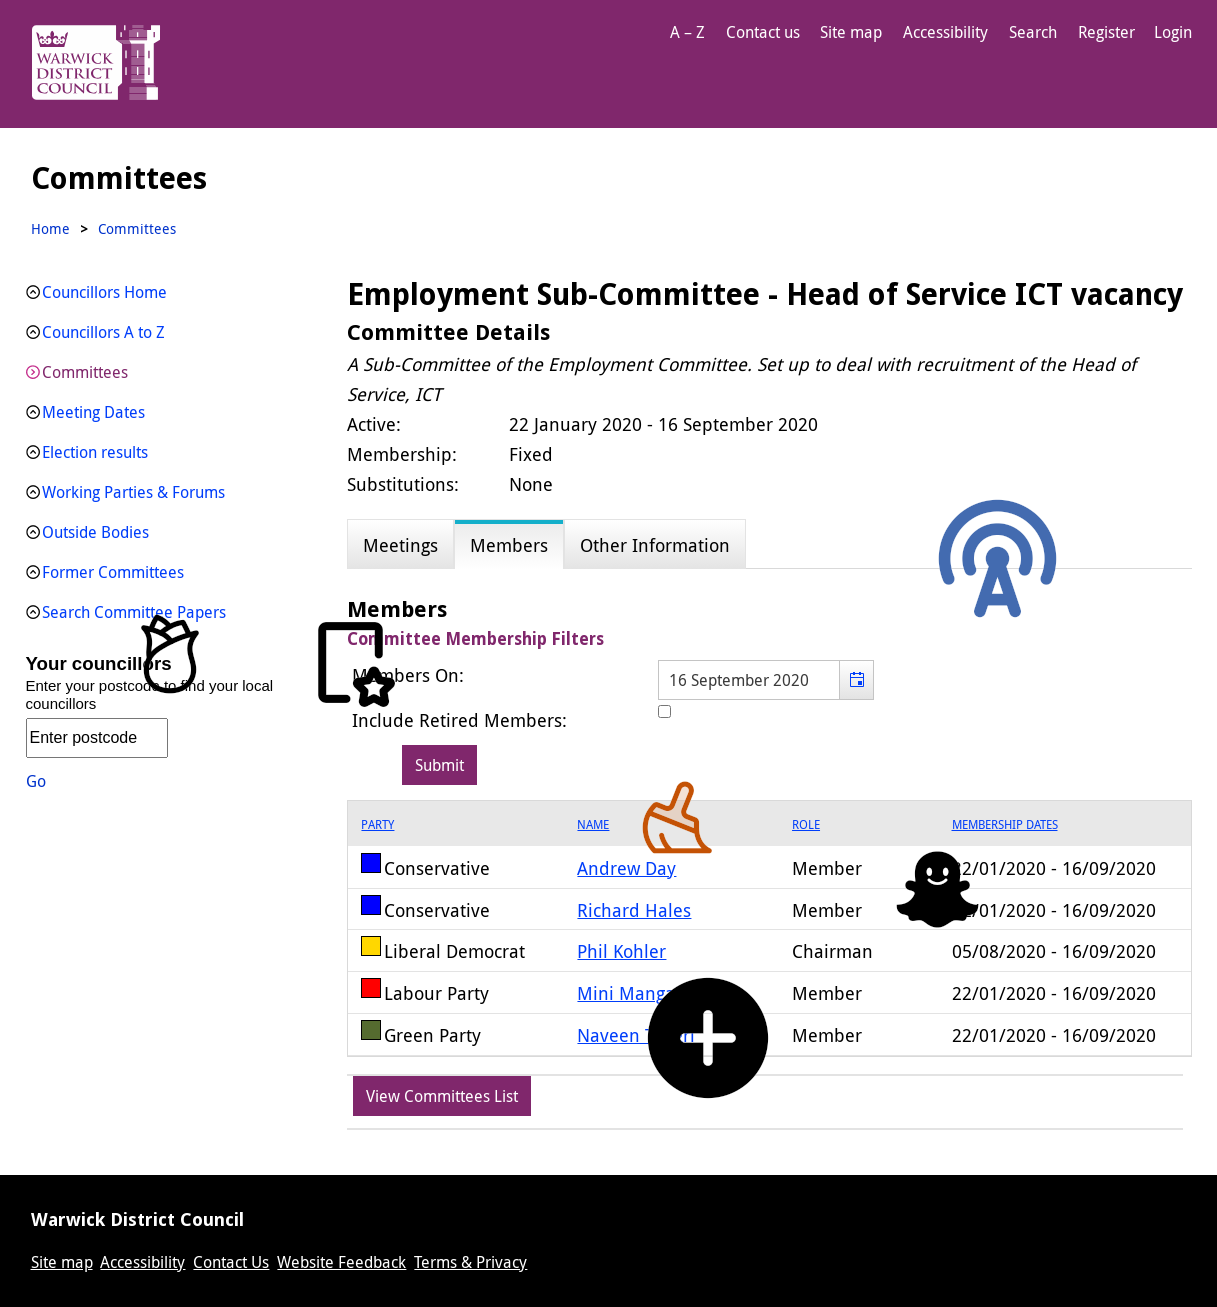 This screenshot has width=1217, height=1307. I want to click on add to favorites or wishlist, so click(170, 654).